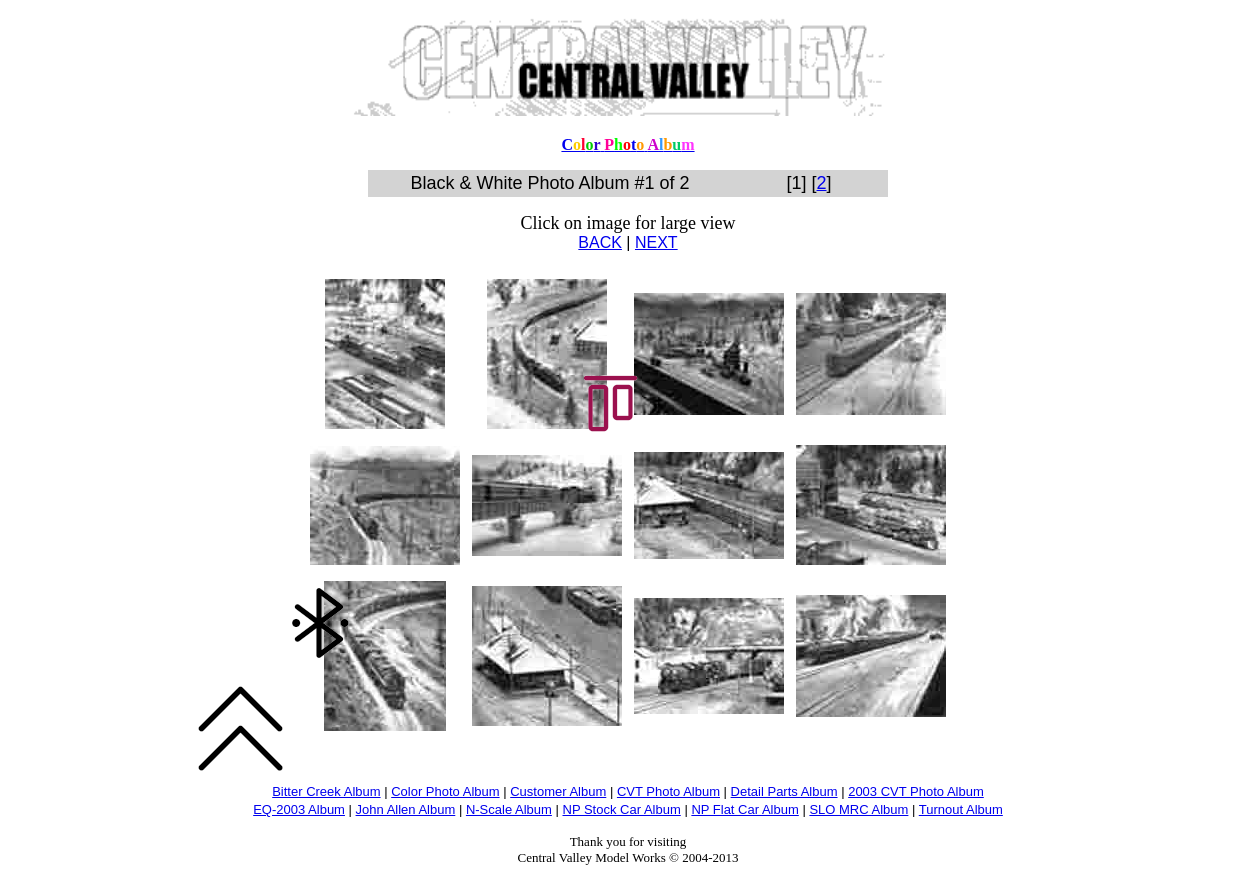  I want to click on scroll to top of page, so click(240, 732).